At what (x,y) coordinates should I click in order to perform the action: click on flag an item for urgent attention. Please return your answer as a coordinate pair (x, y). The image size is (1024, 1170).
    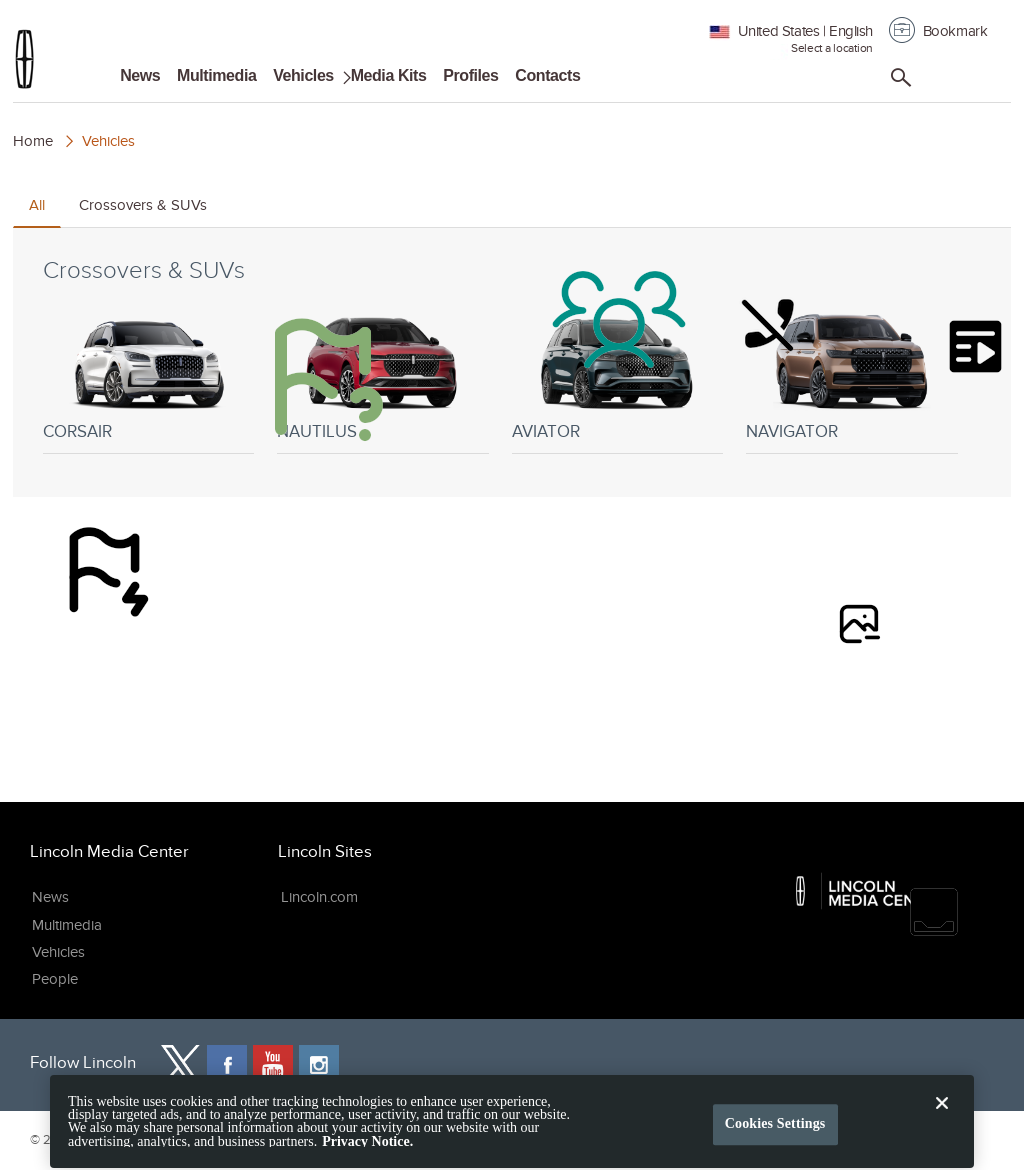
    Looking at the image, I should click on (104, 568).